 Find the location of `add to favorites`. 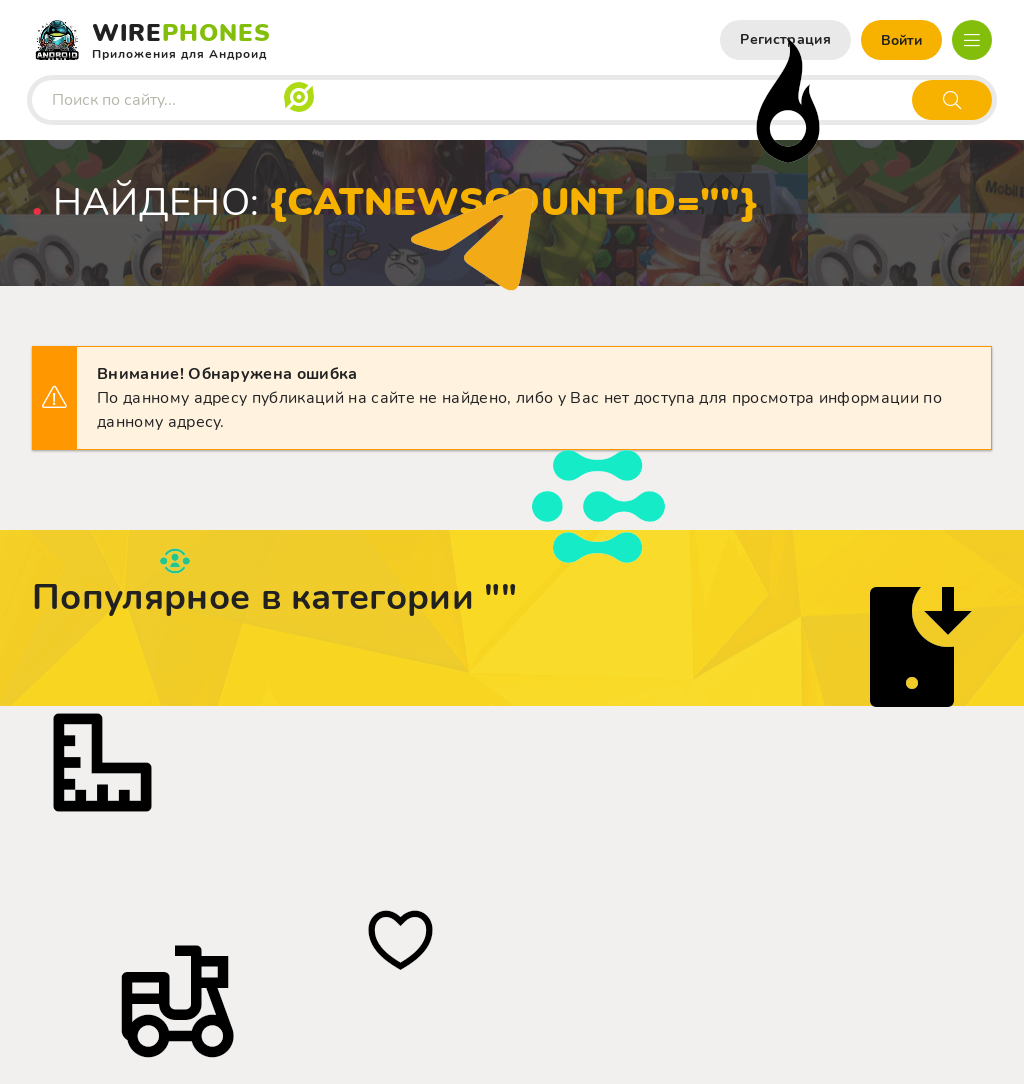

add to favorites is located at coordinates (400, 939).